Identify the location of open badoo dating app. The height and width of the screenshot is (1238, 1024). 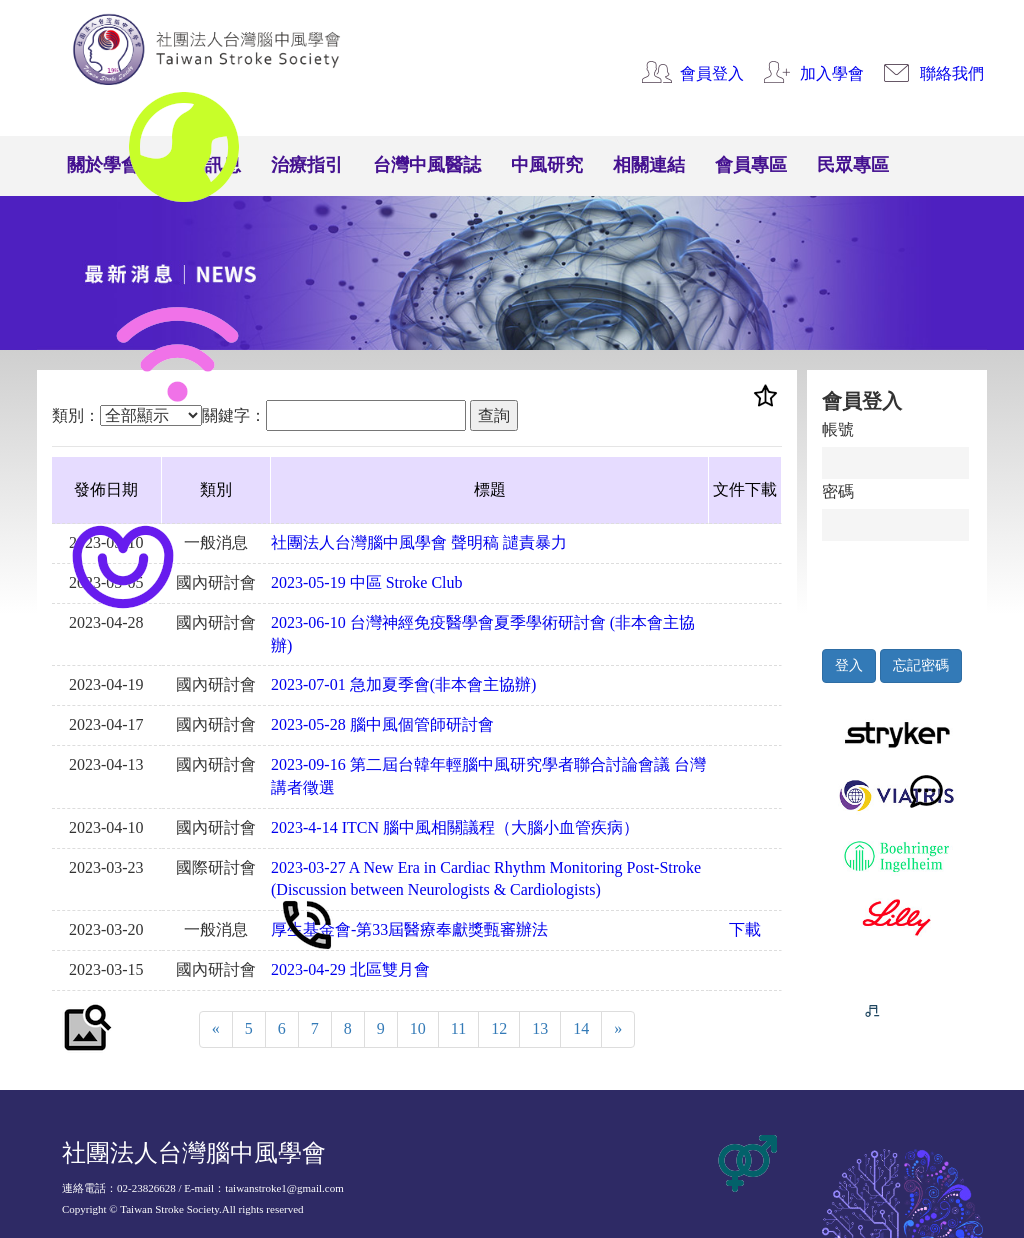
(123, 567).